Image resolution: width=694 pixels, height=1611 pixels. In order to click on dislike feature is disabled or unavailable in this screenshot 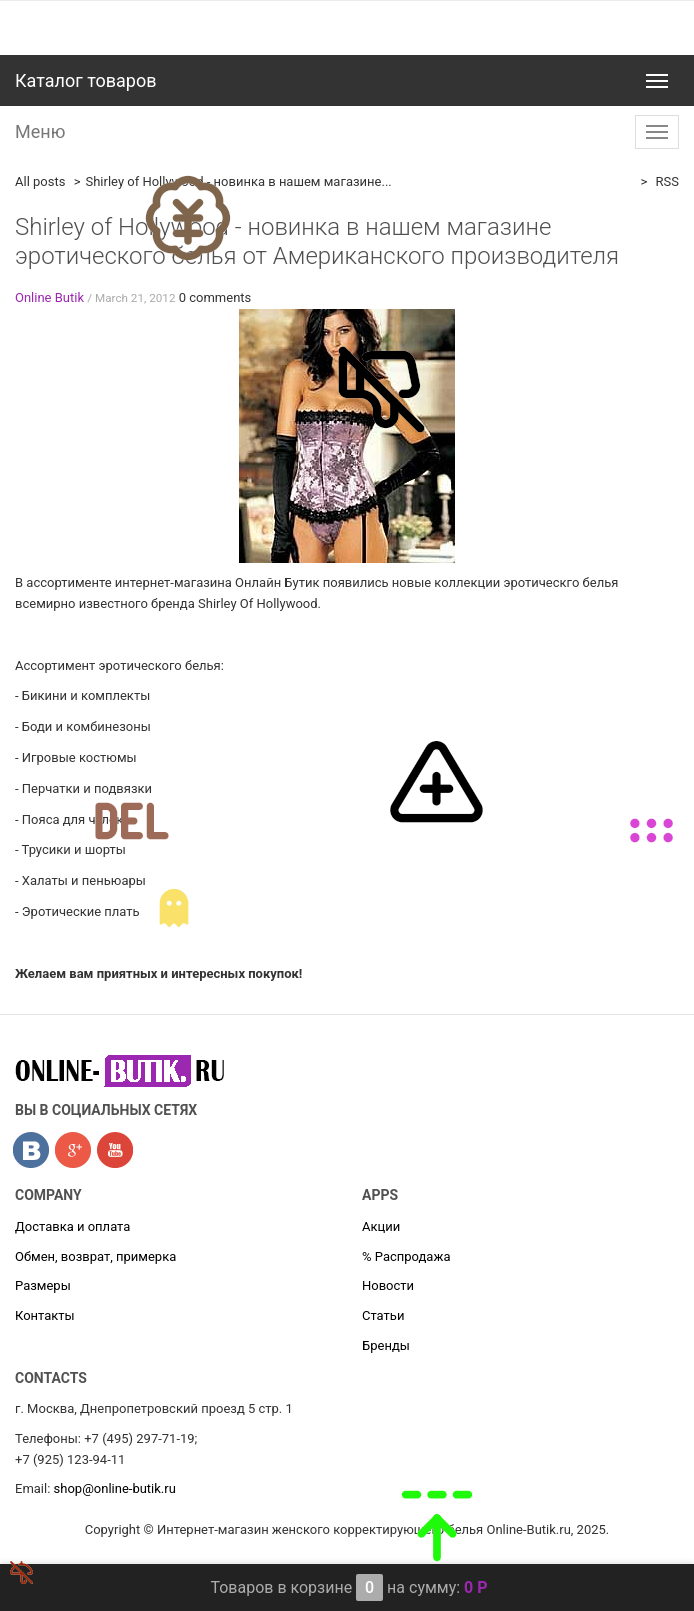, I will do `click(381, 389)`.